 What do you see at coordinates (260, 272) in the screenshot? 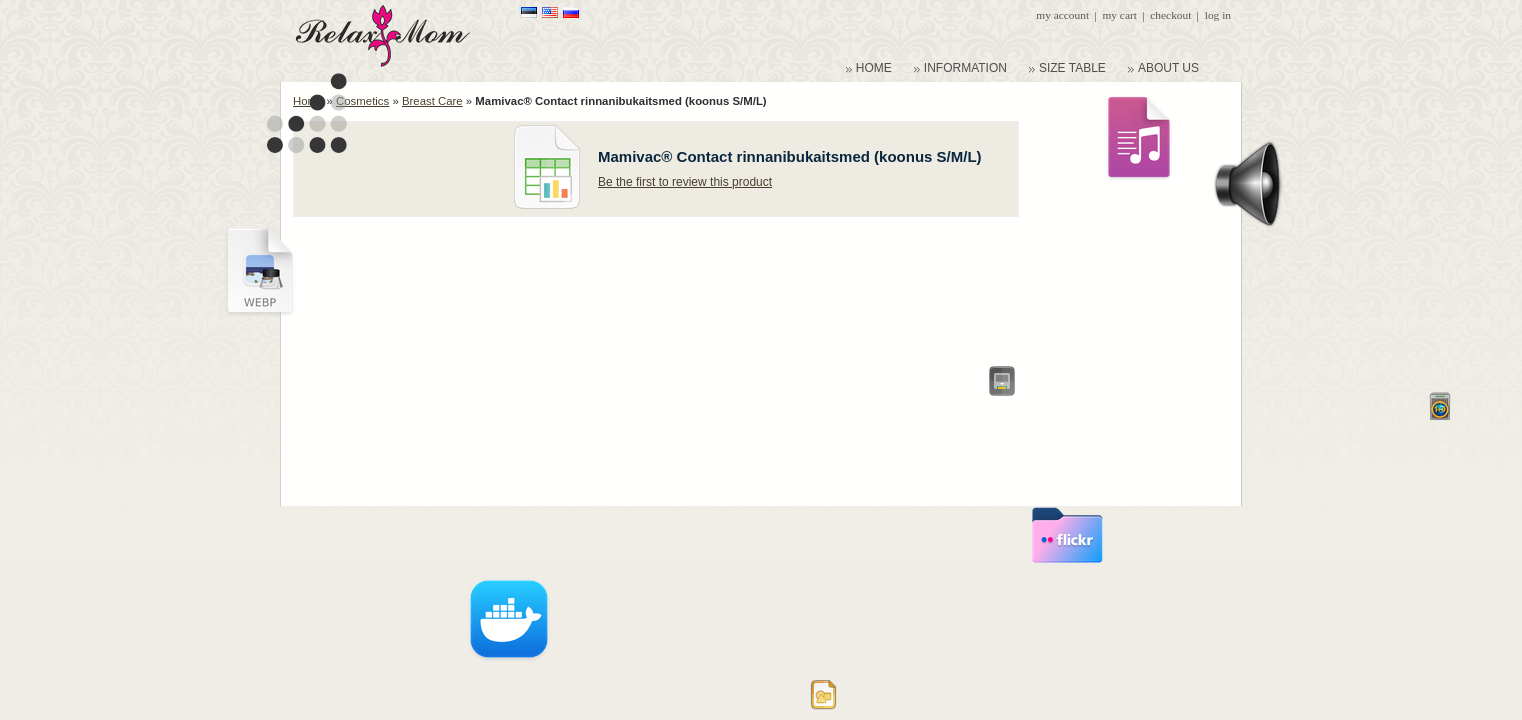
I see `a webp image file` at bounding box center [260, 272].